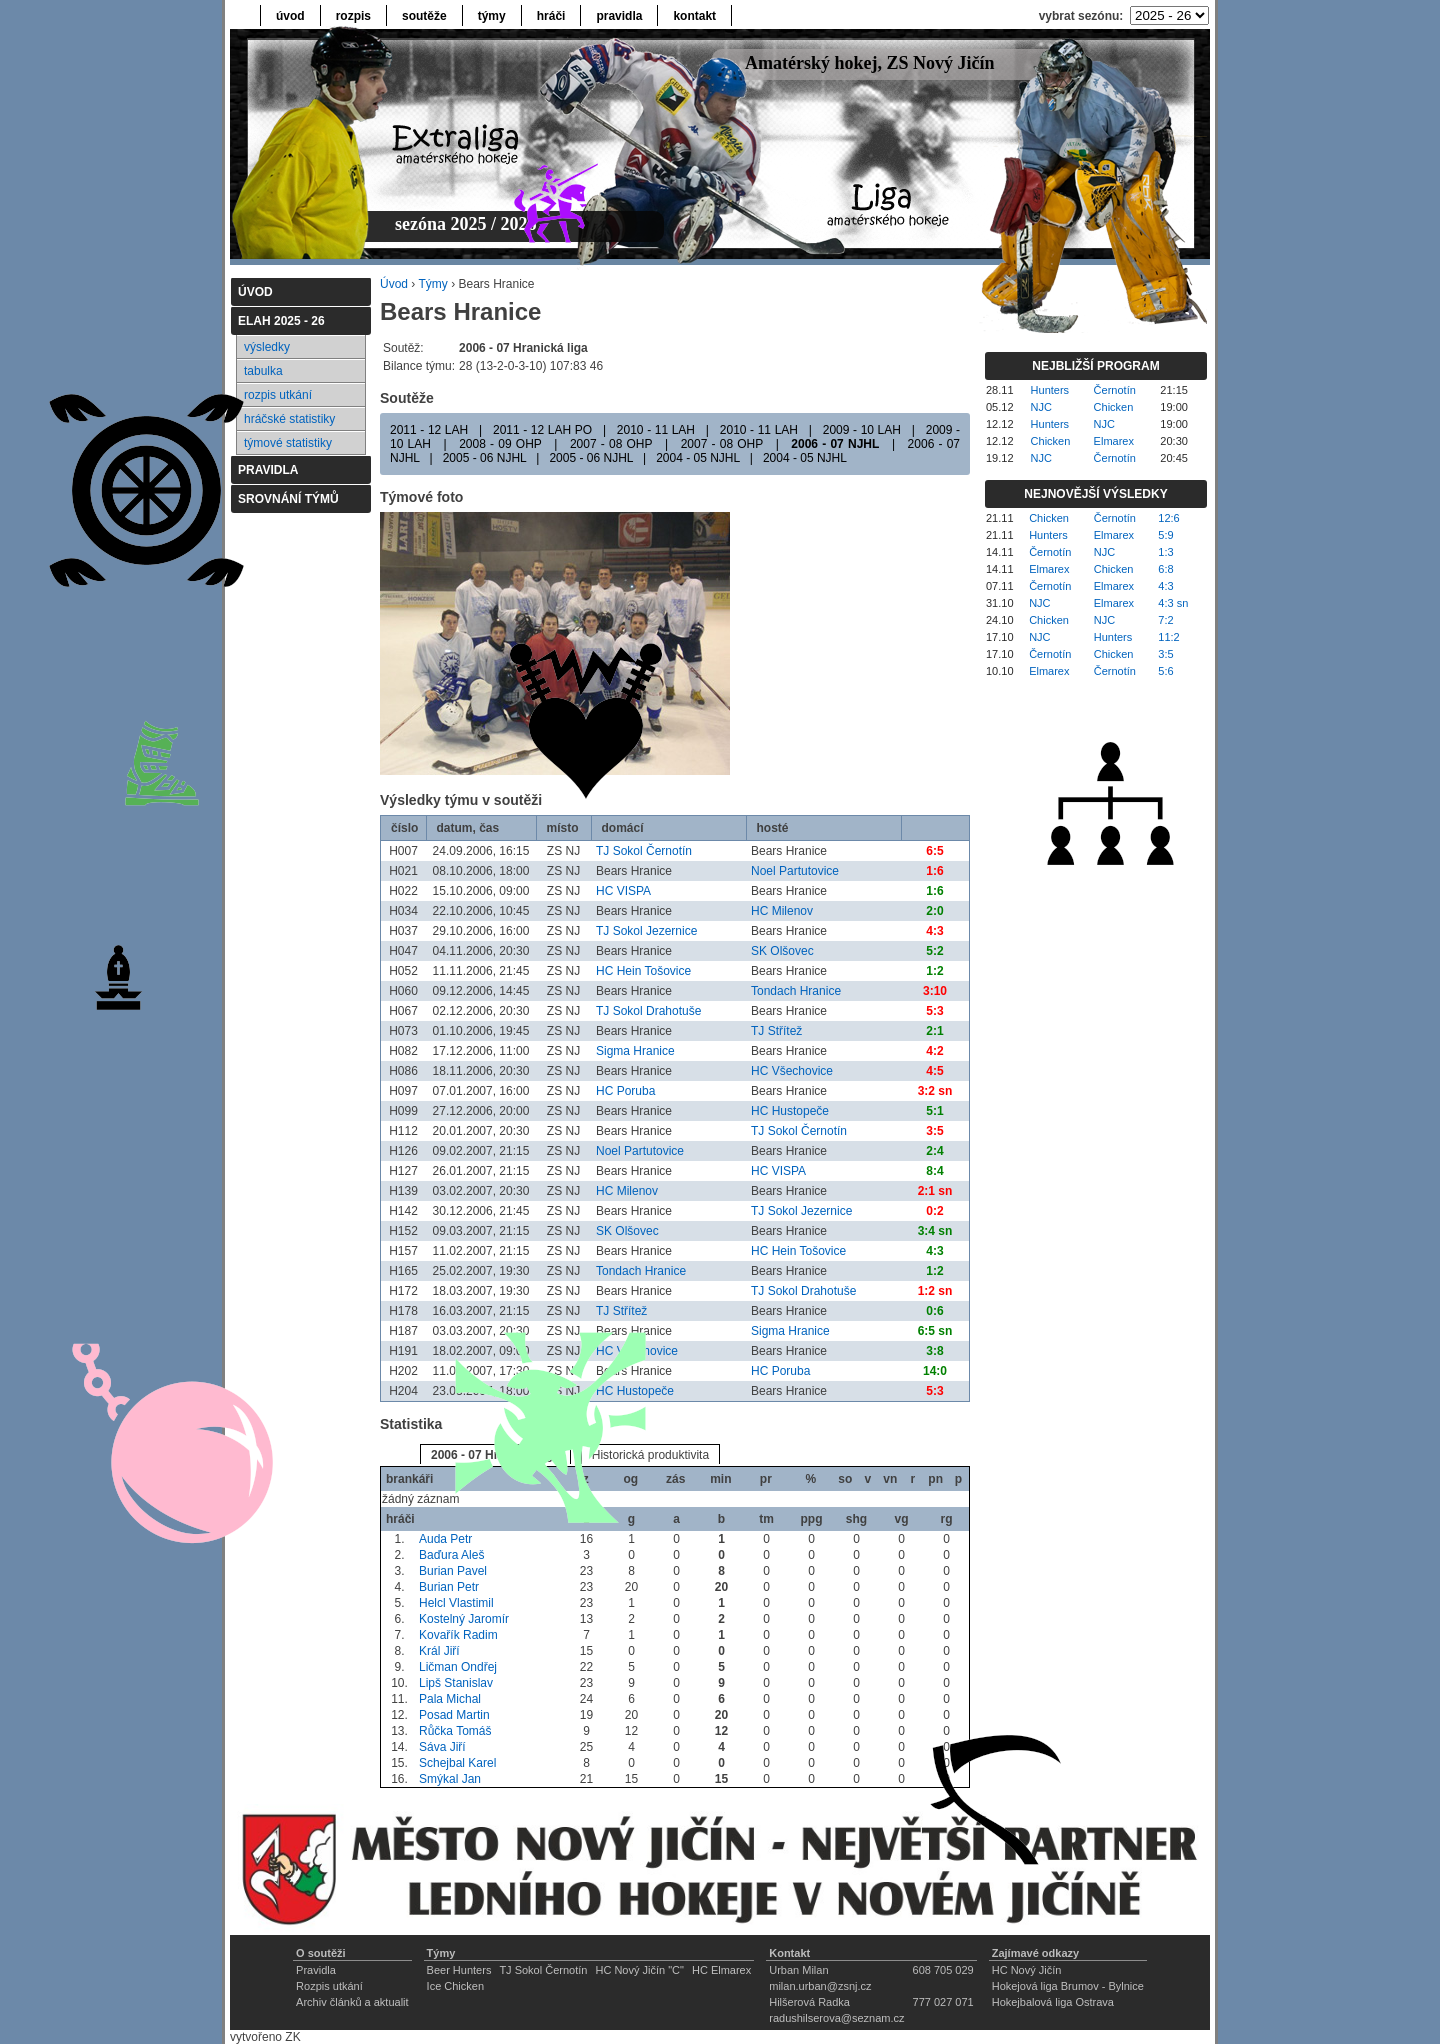 Image resolution: width=1440 pixels, height=2044 pixels. I want to click on select the bishop piece in a chess game, so click(118, 977).